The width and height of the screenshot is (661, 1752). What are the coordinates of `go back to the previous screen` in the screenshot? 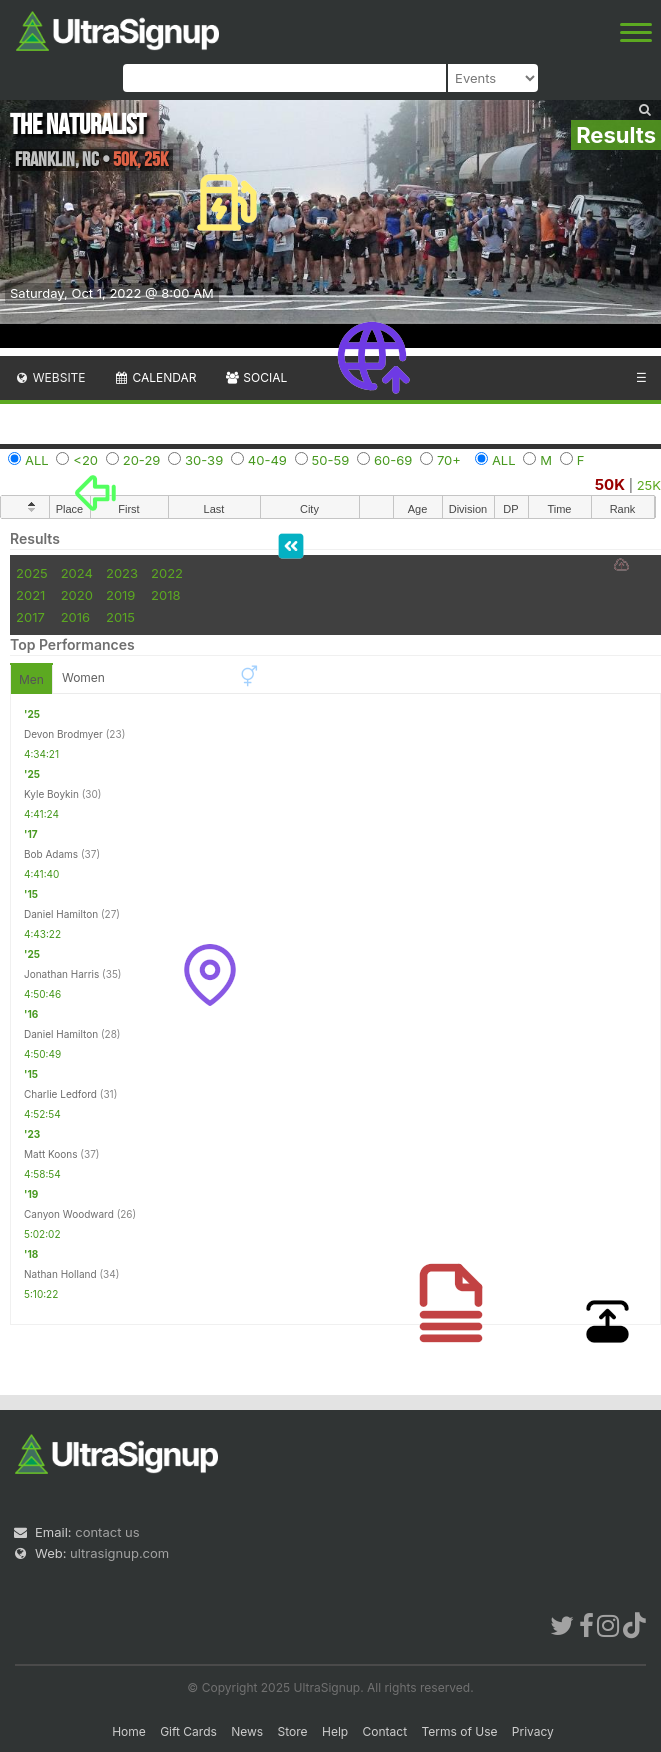 It's located at (95, 493).